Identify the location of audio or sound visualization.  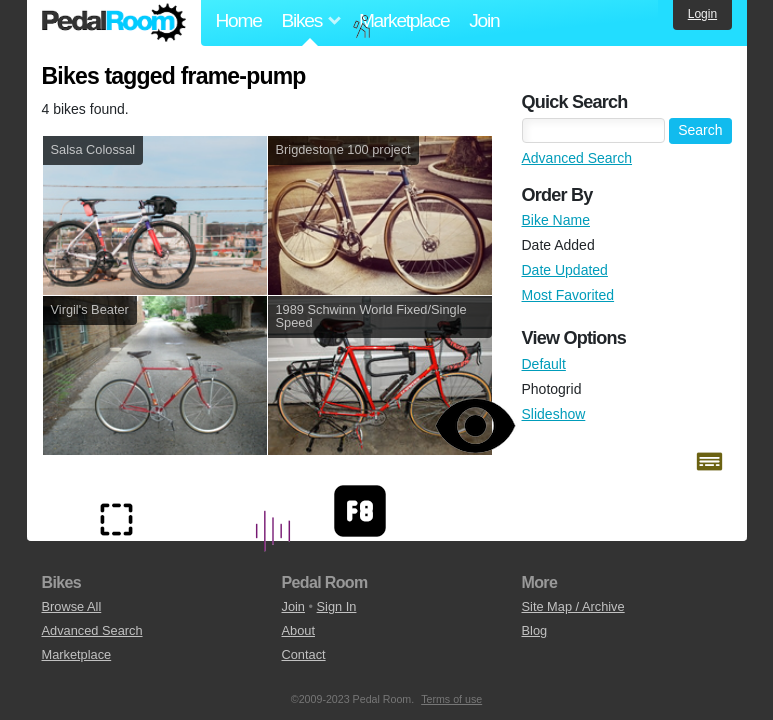
(273, 531).